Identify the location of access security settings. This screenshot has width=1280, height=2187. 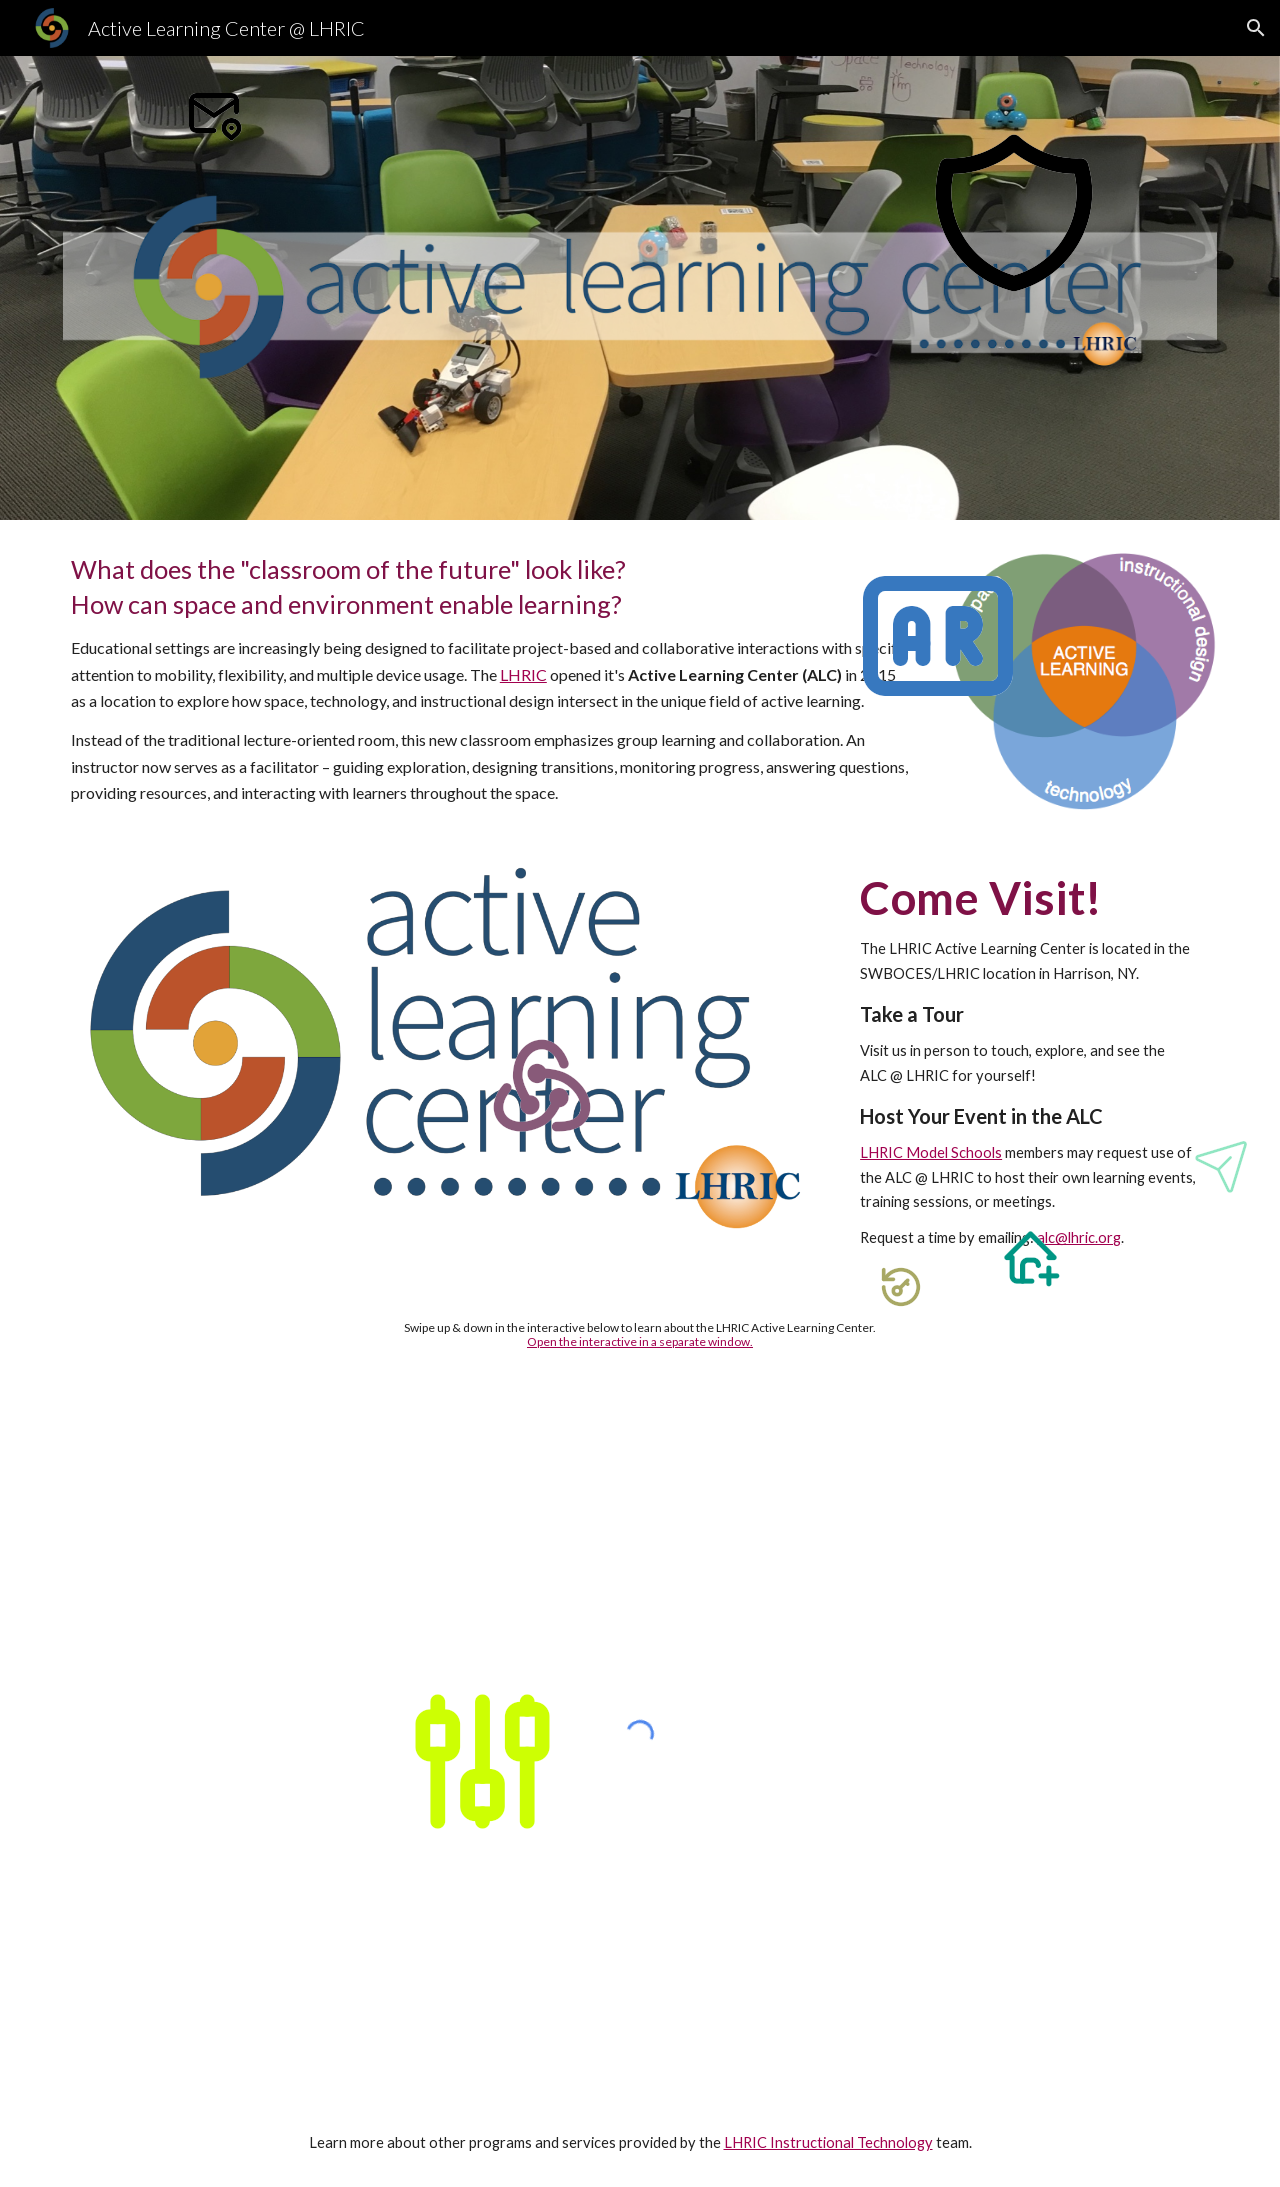
(1014, 213).